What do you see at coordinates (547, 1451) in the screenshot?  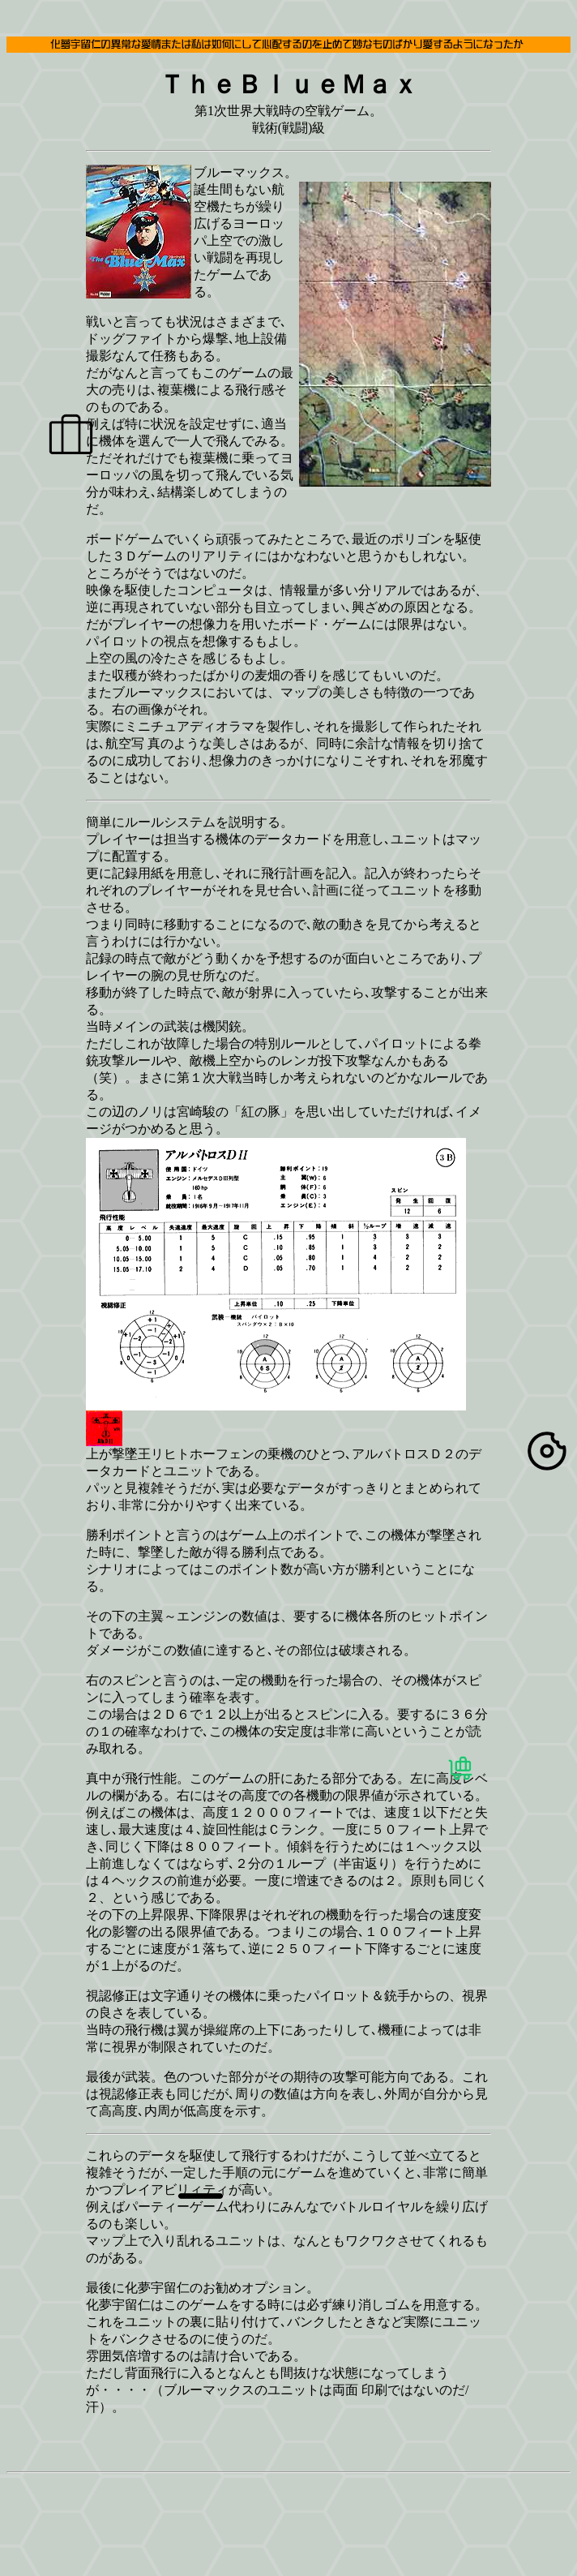 I see `access food or bakery category` at bounding box center [547, 1451].